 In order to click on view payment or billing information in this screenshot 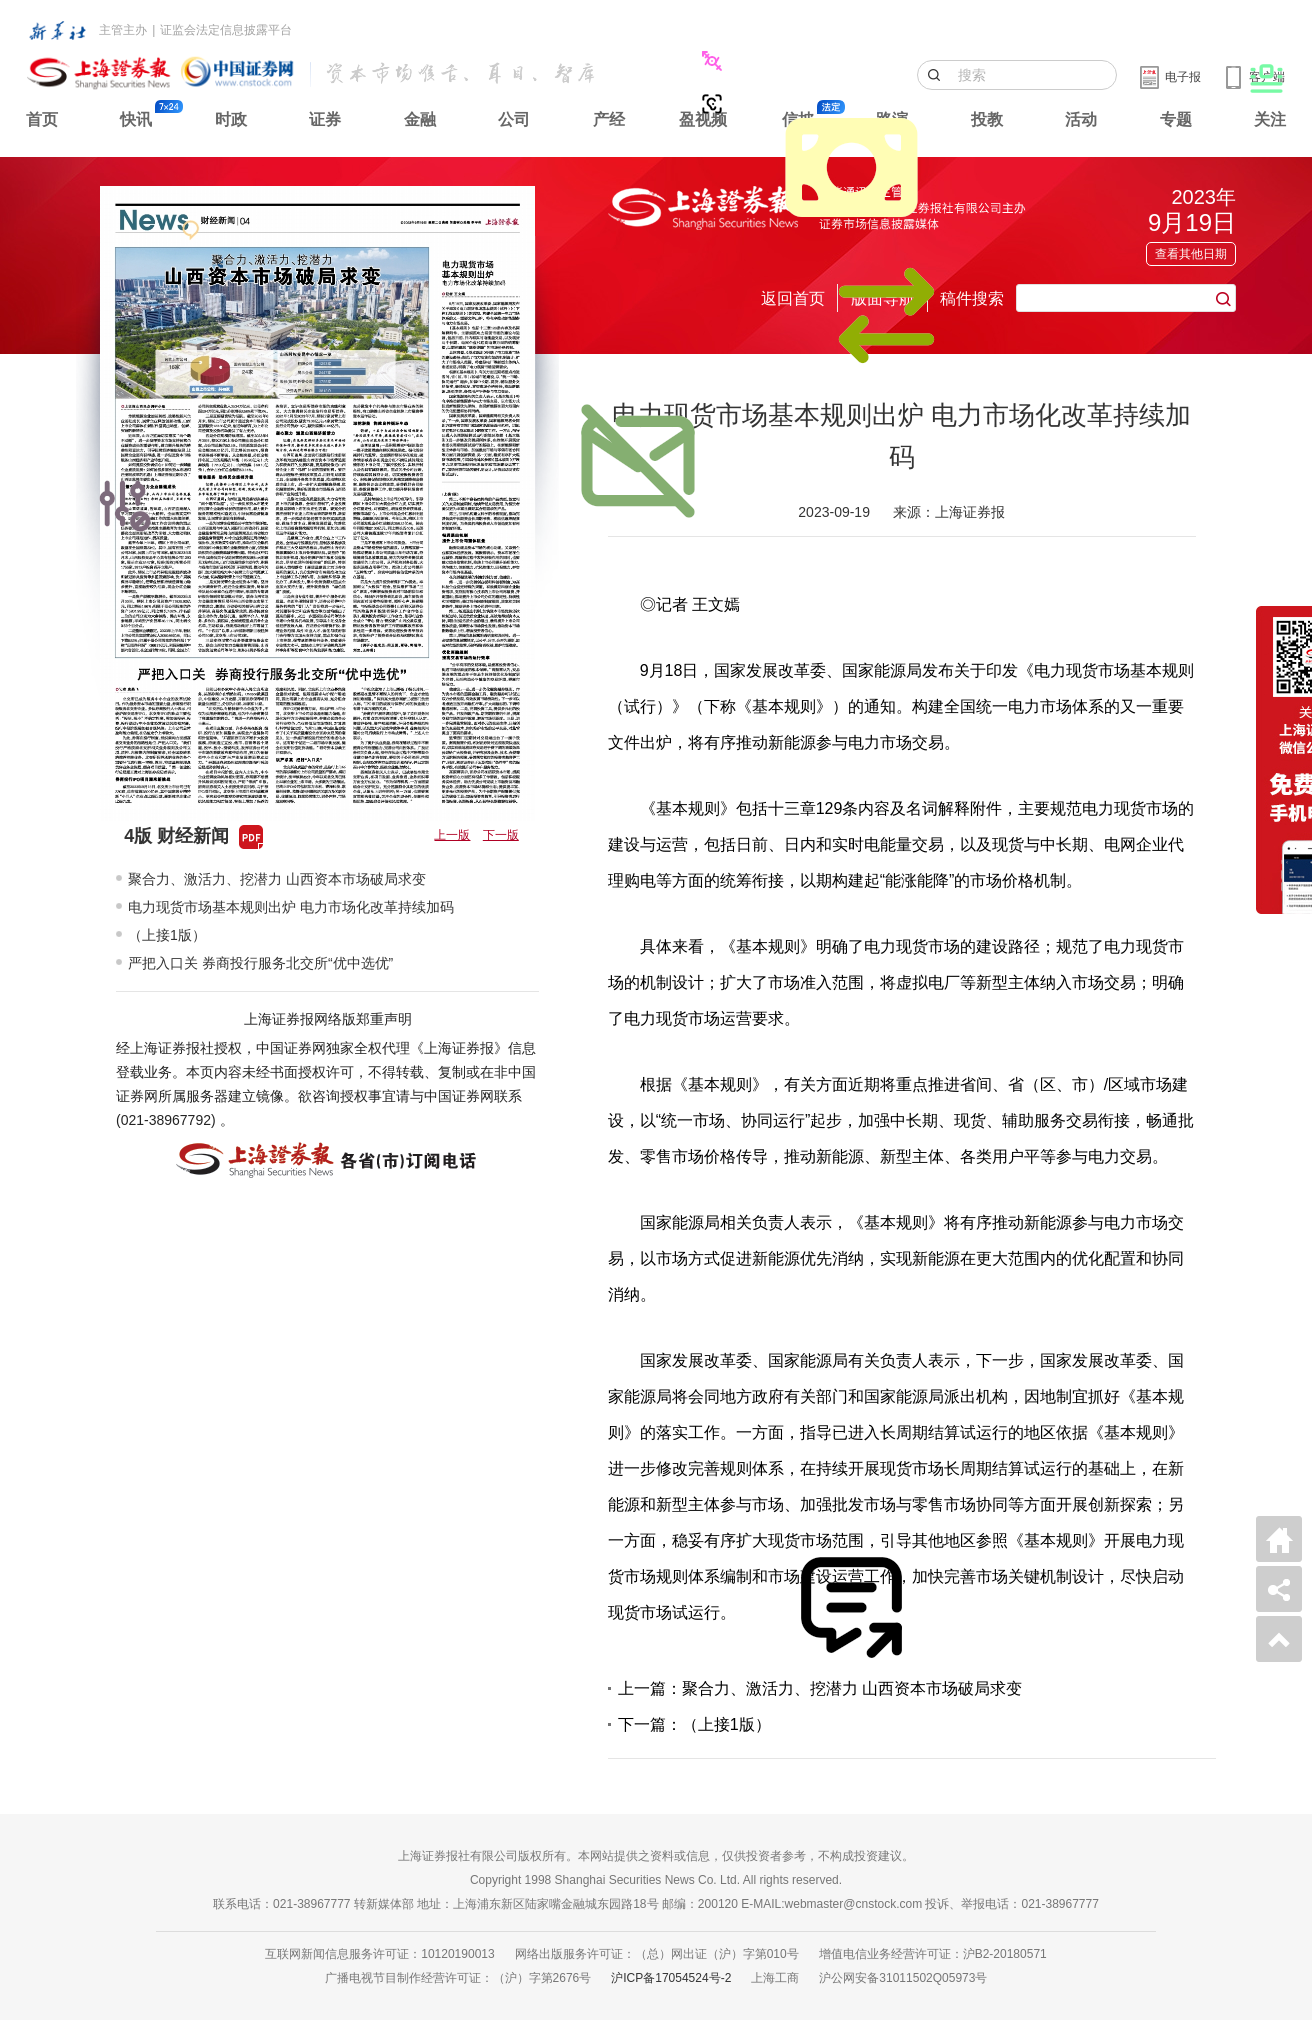, I will do `click(851, 167)`.